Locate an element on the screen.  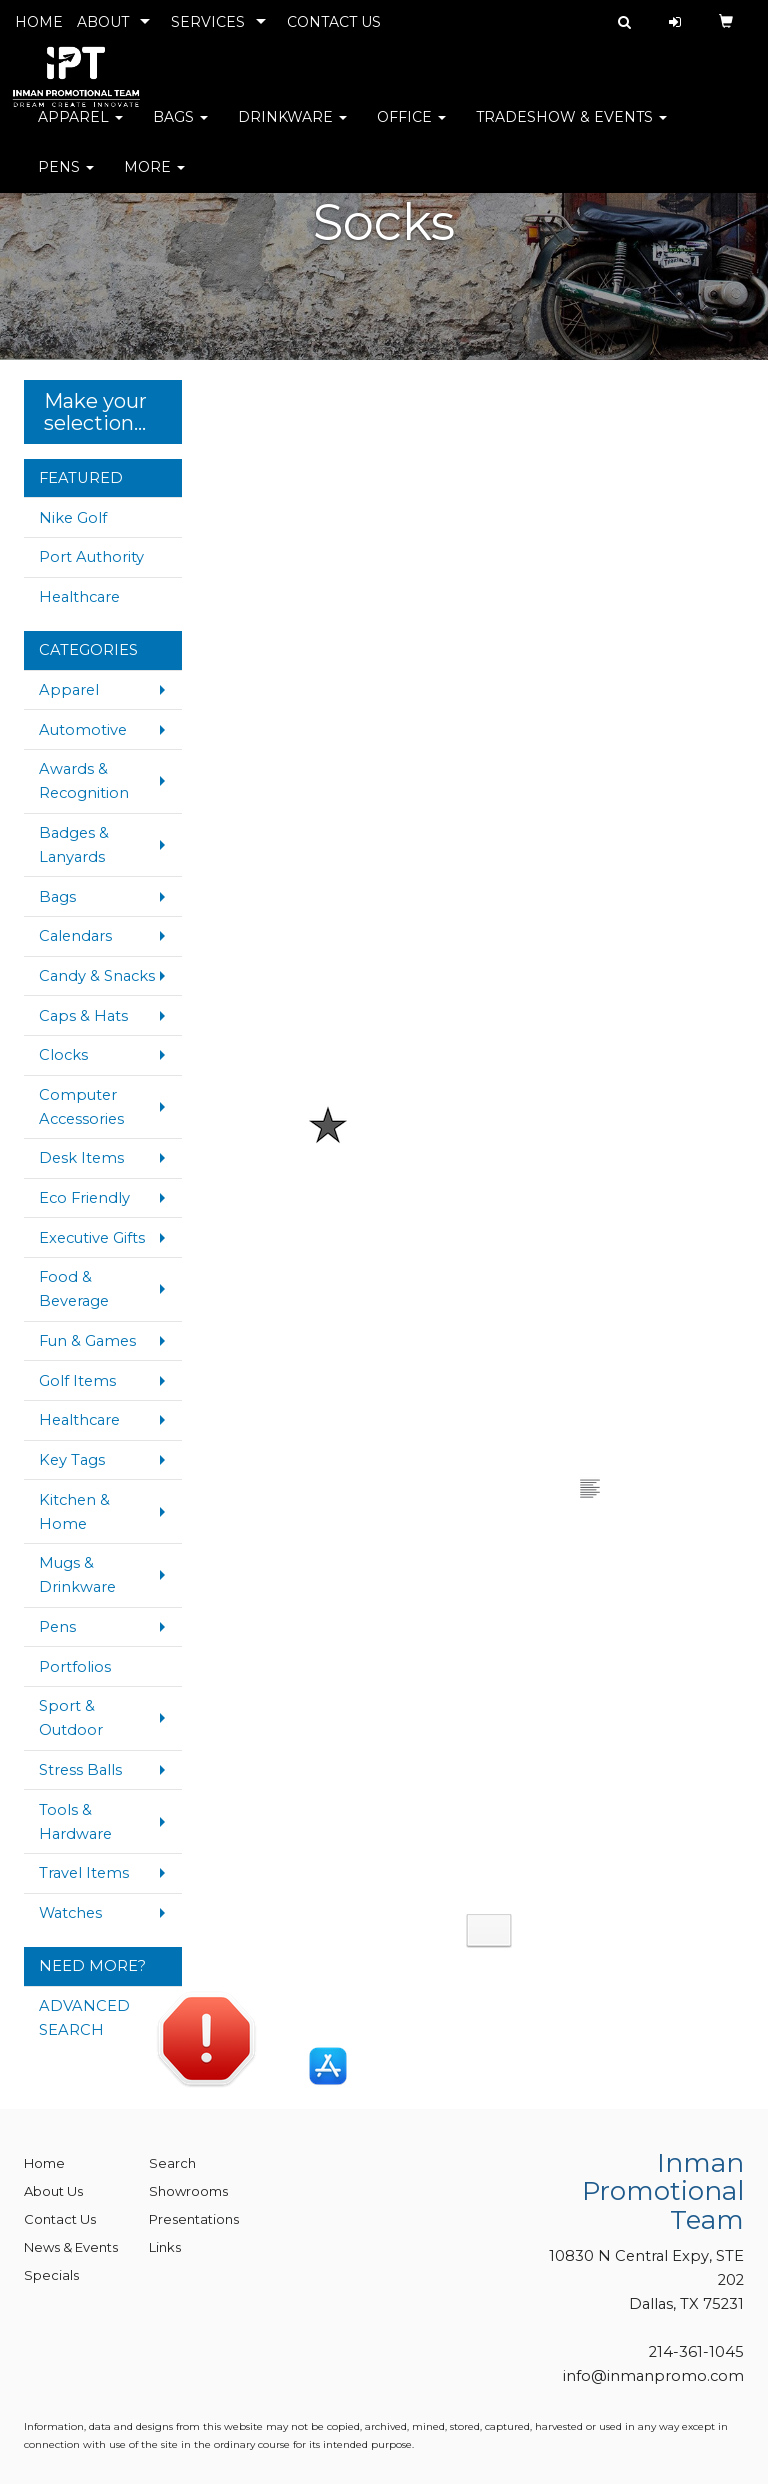
indicates a critical error or warning that requires attention is located at coordinates (206, 2038).